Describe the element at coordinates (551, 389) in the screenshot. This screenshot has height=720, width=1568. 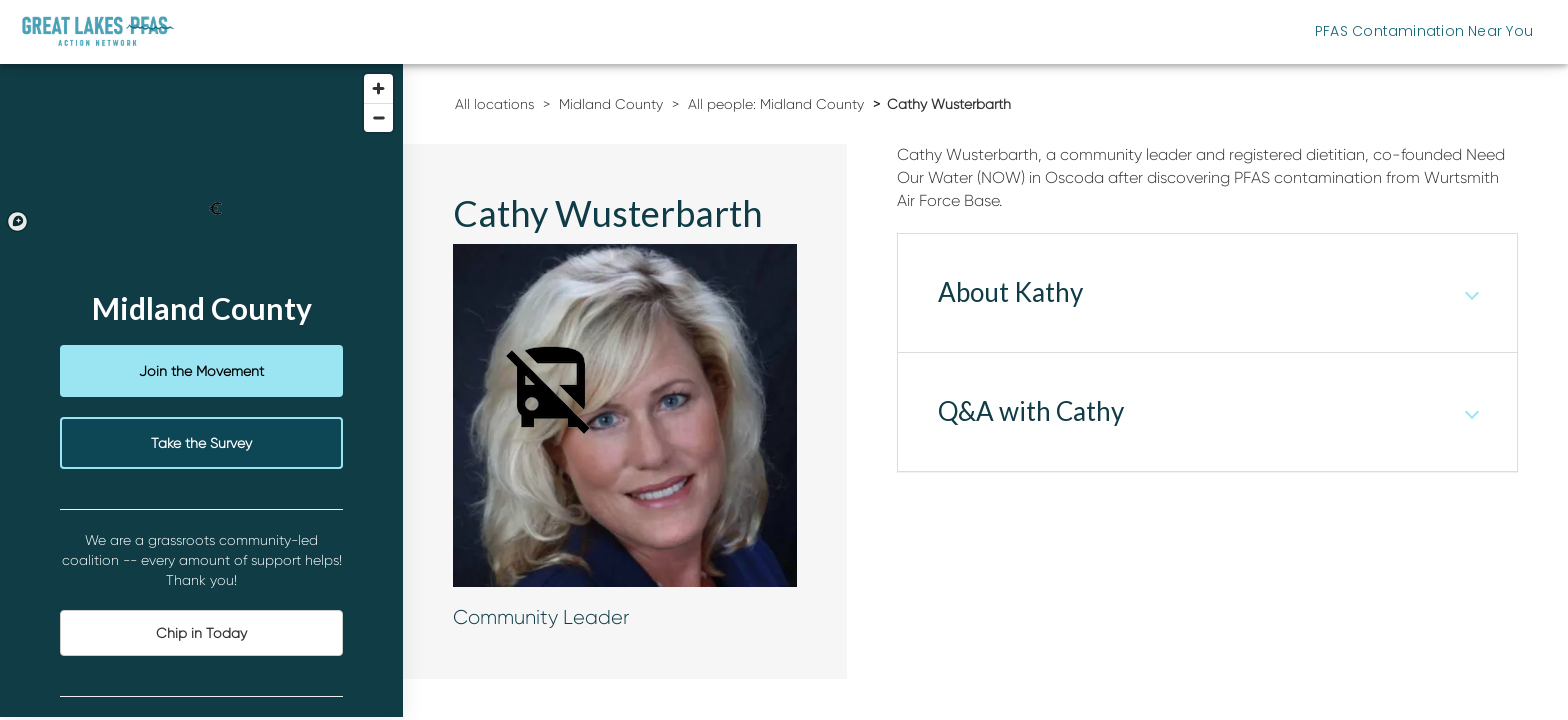
I see `no transfer available at this stop` at that location.